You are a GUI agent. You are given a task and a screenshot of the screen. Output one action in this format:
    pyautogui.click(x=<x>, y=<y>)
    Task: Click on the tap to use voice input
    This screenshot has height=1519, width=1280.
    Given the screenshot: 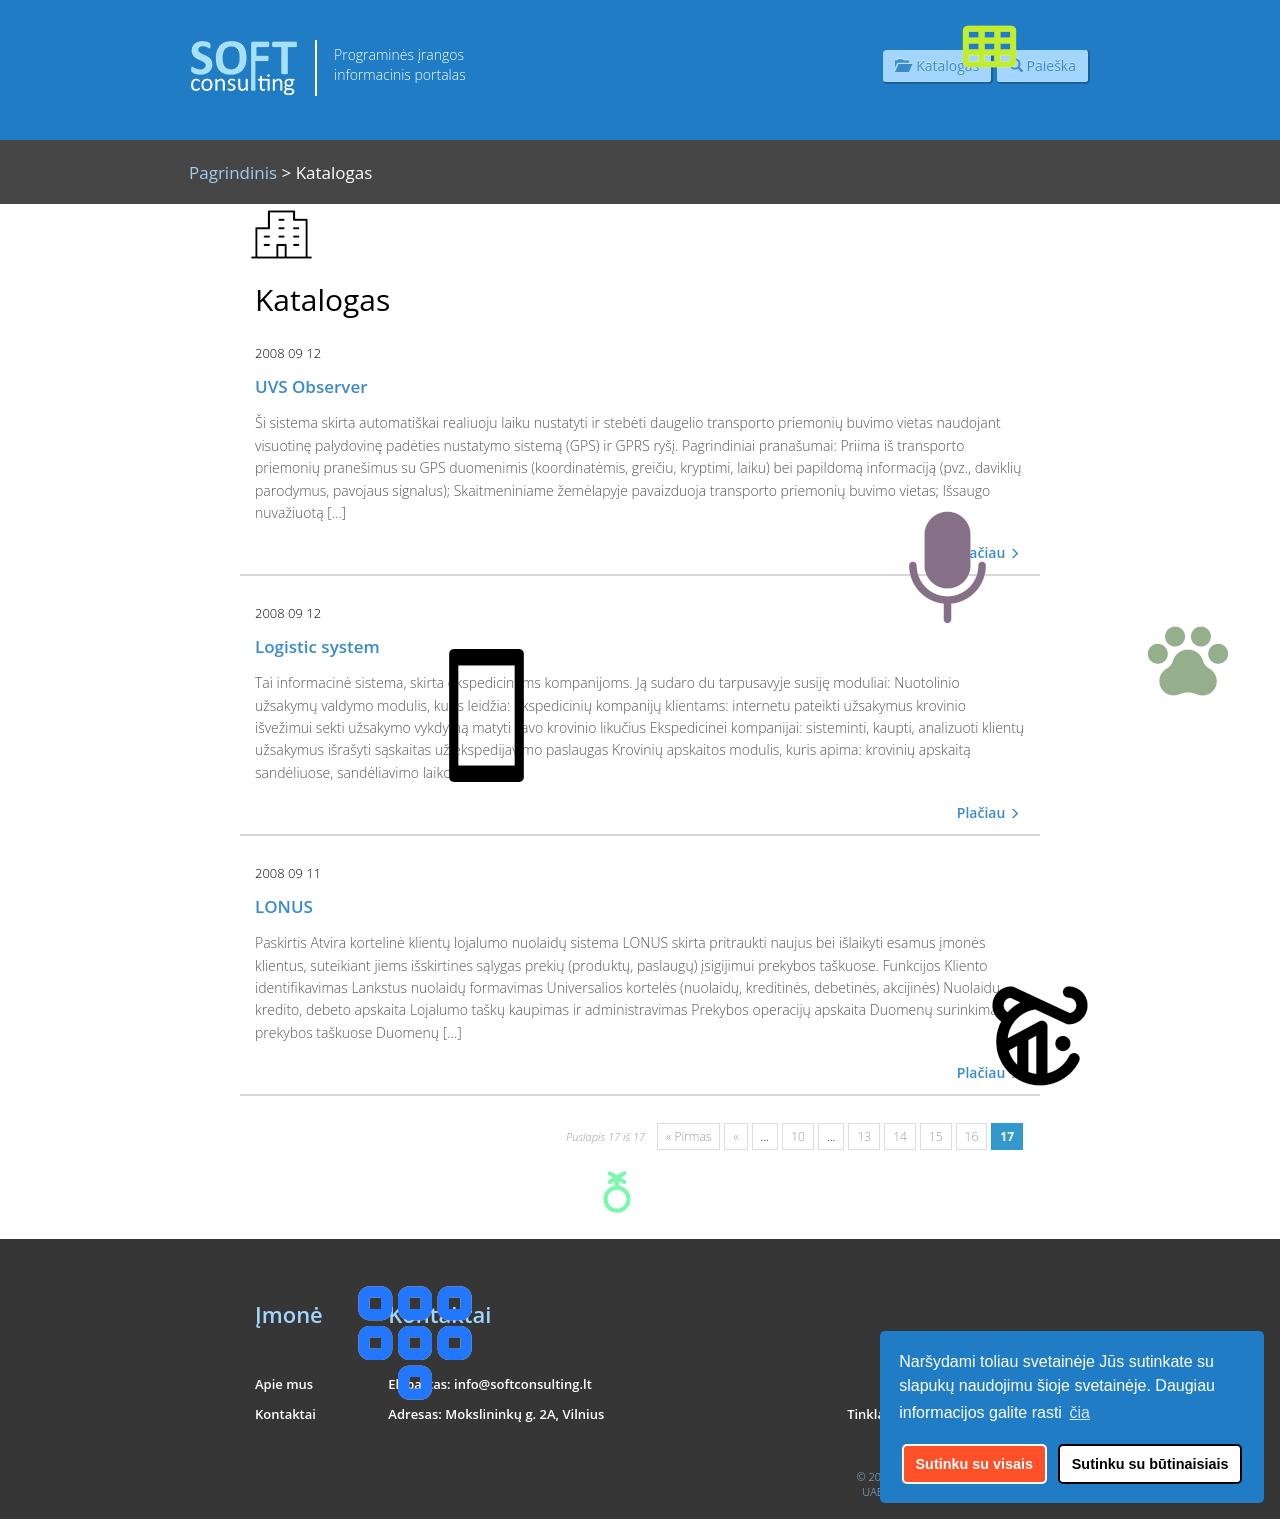 What is the action you would take?
    pyautogui.click(x=947, y=565)
    